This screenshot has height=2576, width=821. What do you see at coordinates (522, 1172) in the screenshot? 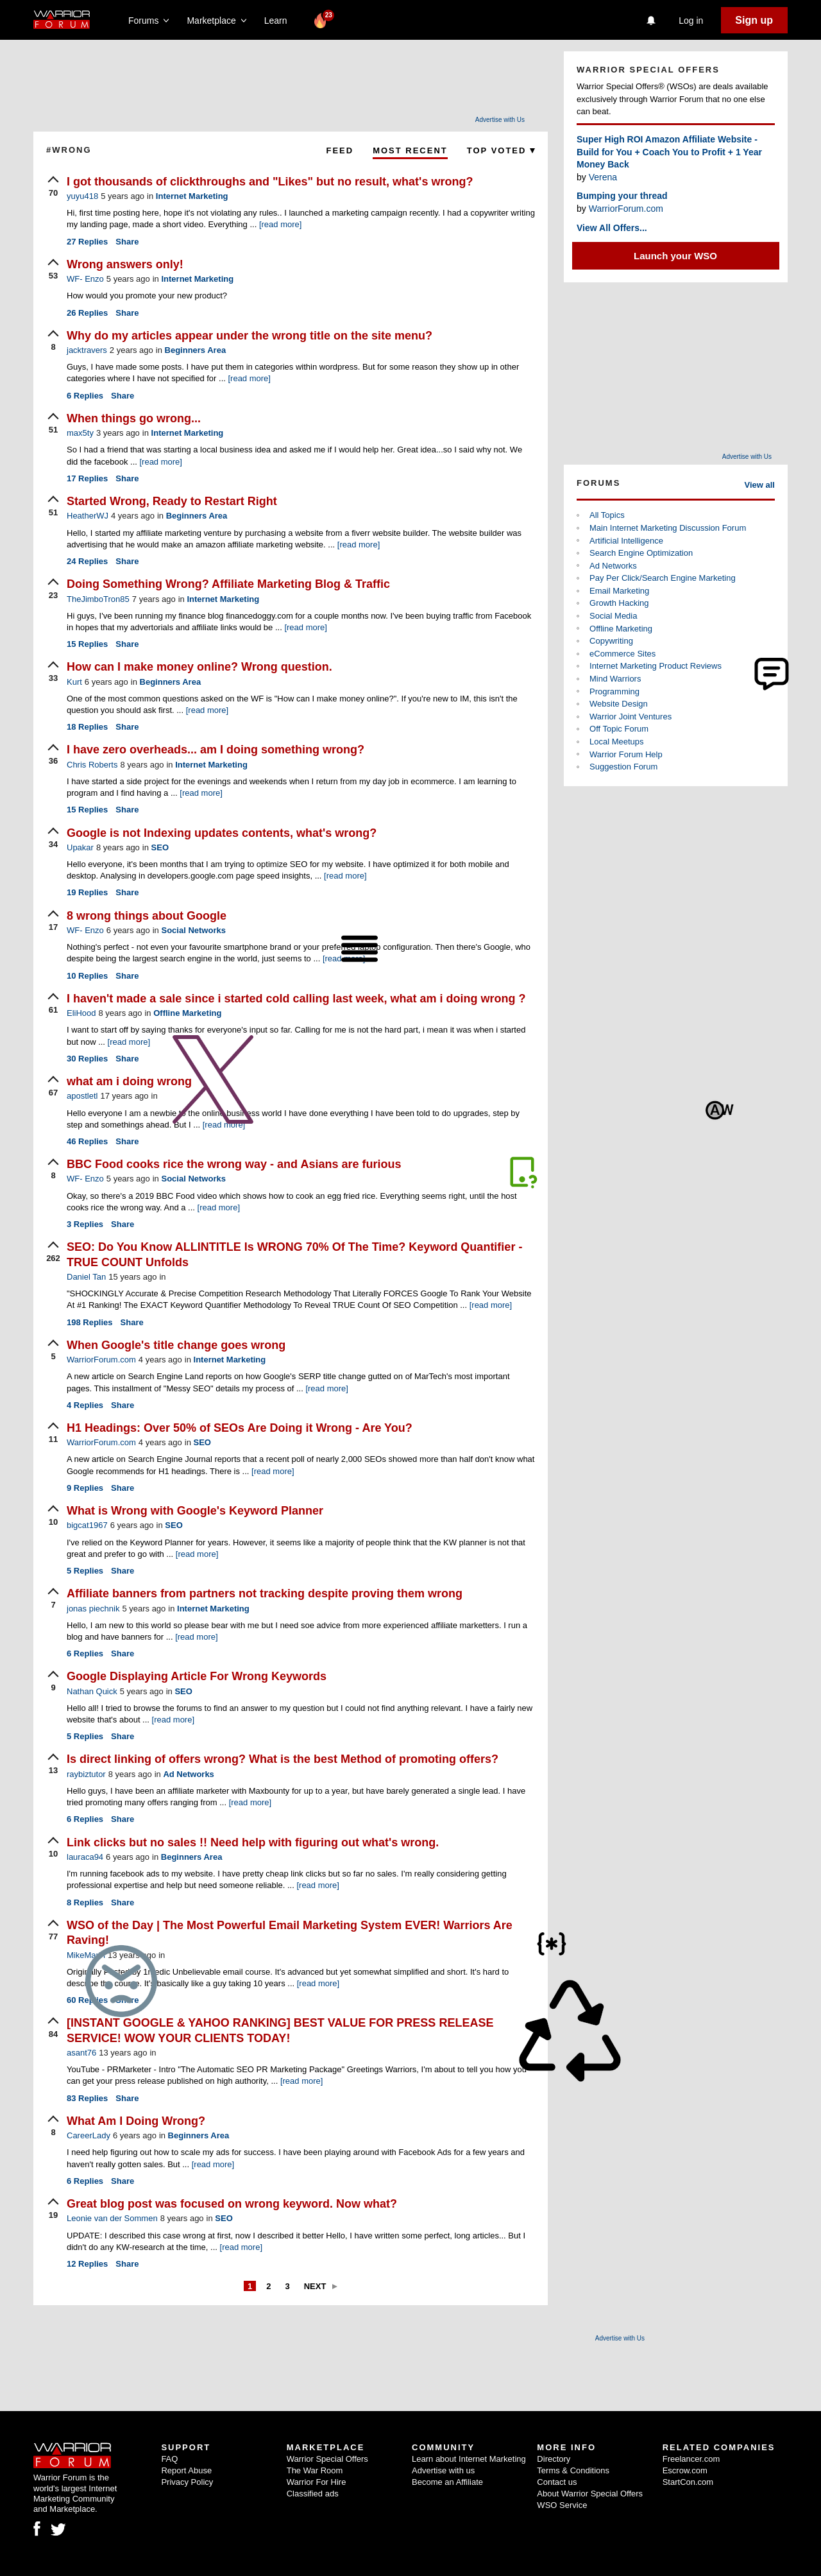
I see `tablet device help or support` at bounding box center [522, 1172].